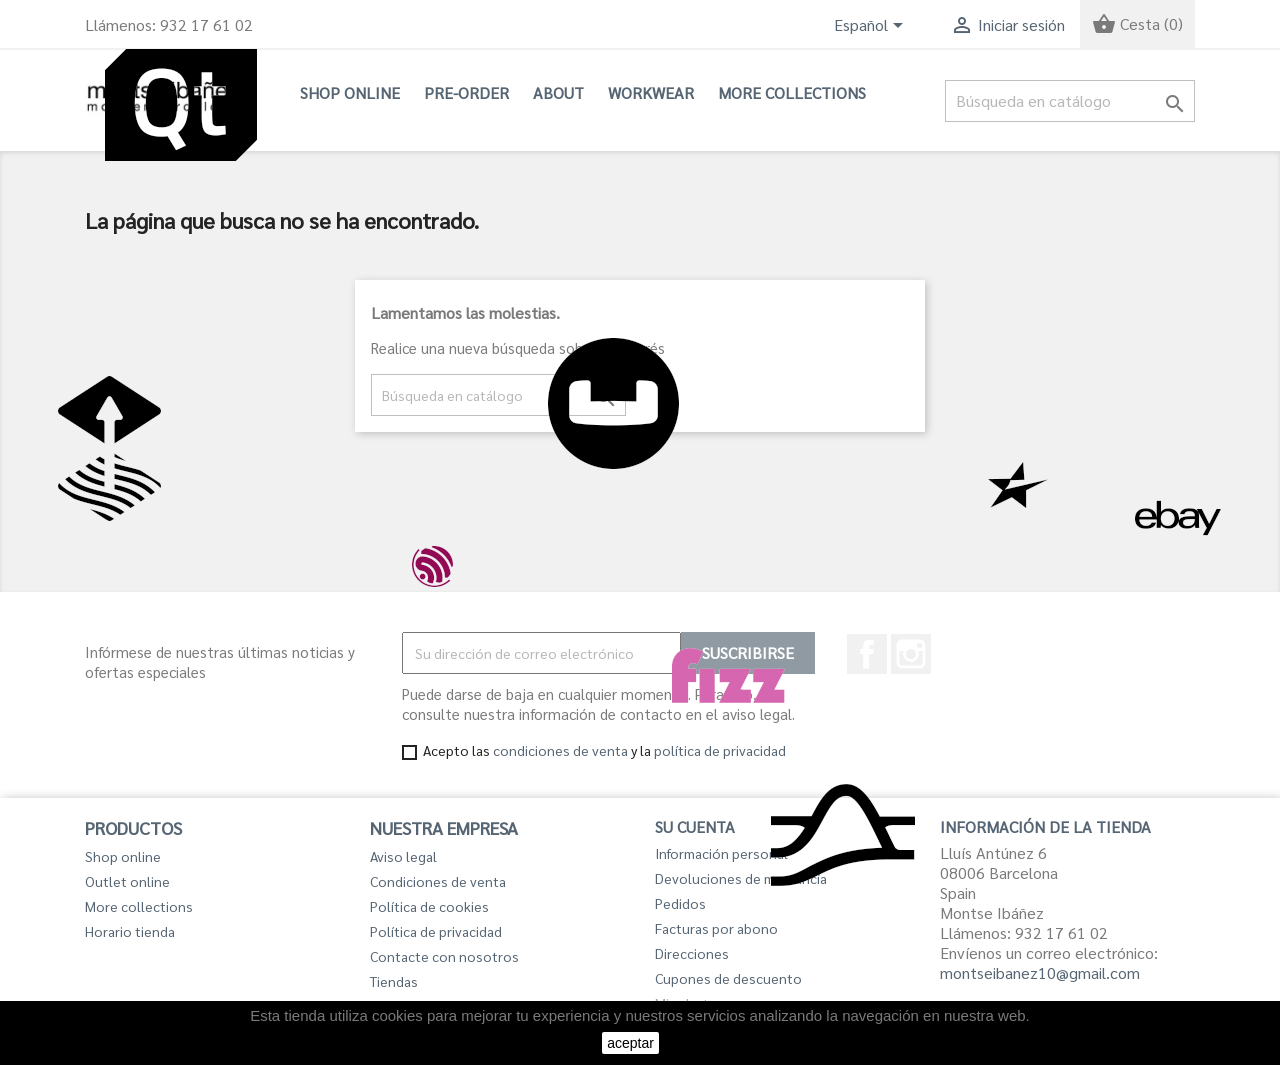 This screenshot has width=1280, height=1065. Describe the element at coordinates (181, 105) in the screenshot. I see `Qt framework branding or logo` at that location.